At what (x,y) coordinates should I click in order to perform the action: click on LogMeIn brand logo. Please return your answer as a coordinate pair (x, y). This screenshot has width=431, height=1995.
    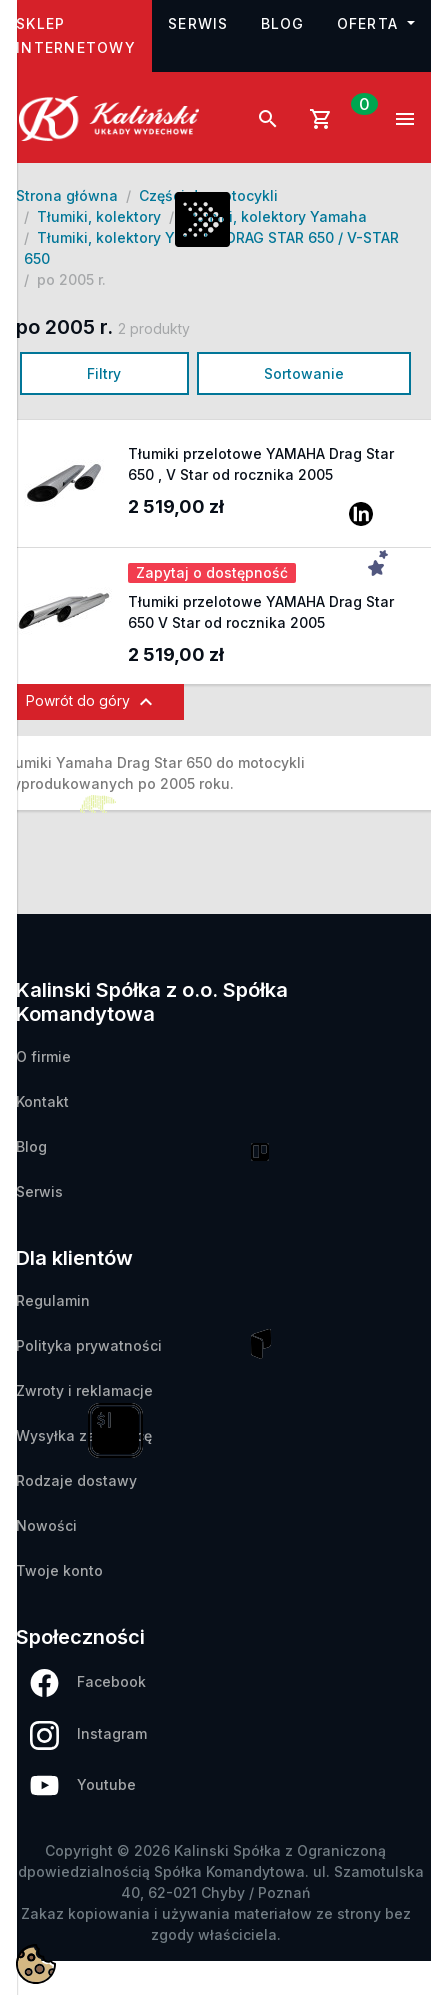
    Looking at the image, I should click on (361, 514).